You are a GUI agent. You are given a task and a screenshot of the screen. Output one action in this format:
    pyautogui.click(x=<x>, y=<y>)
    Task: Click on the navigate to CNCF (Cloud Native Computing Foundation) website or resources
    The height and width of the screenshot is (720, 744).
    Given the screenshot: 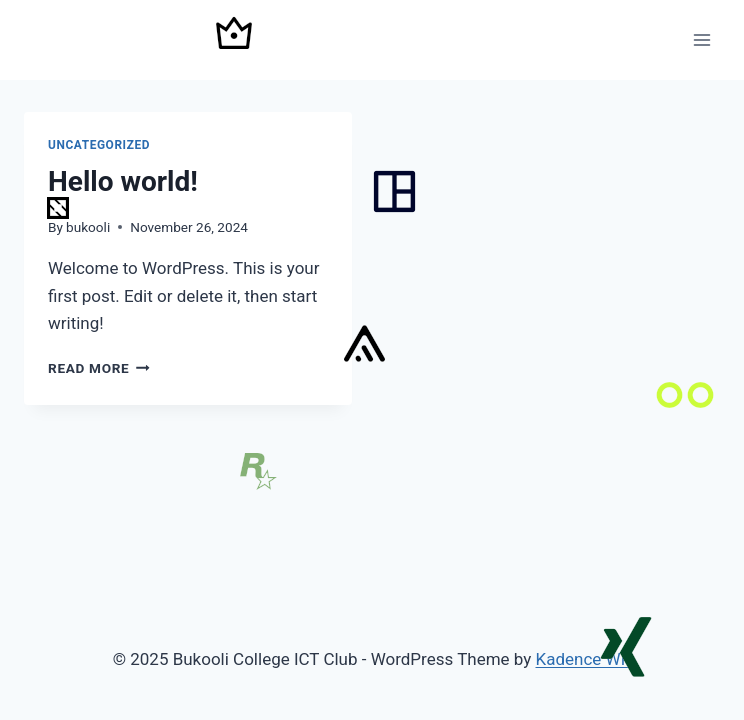 What is the action you would take?
    pyautogui.click(x=58, y=208)
    